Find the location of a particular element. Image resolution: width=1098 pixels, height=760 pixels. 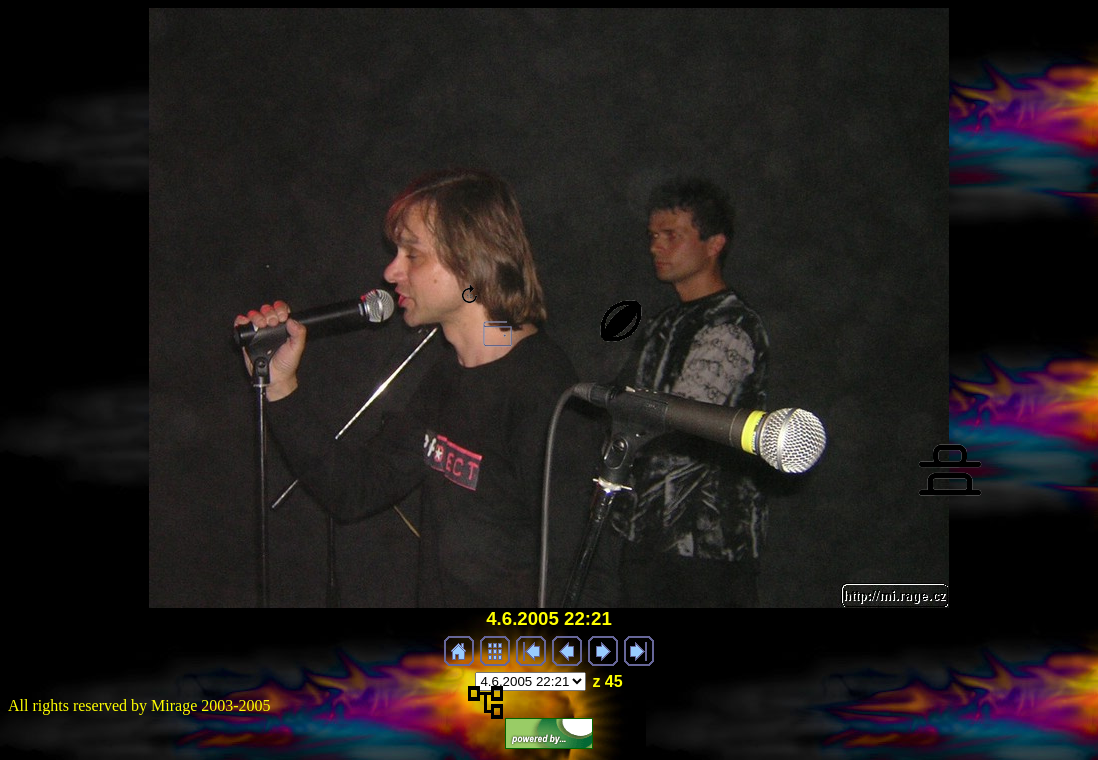

align elements to the bottom with equal vertical spacing is located at coordinates (950, 470).